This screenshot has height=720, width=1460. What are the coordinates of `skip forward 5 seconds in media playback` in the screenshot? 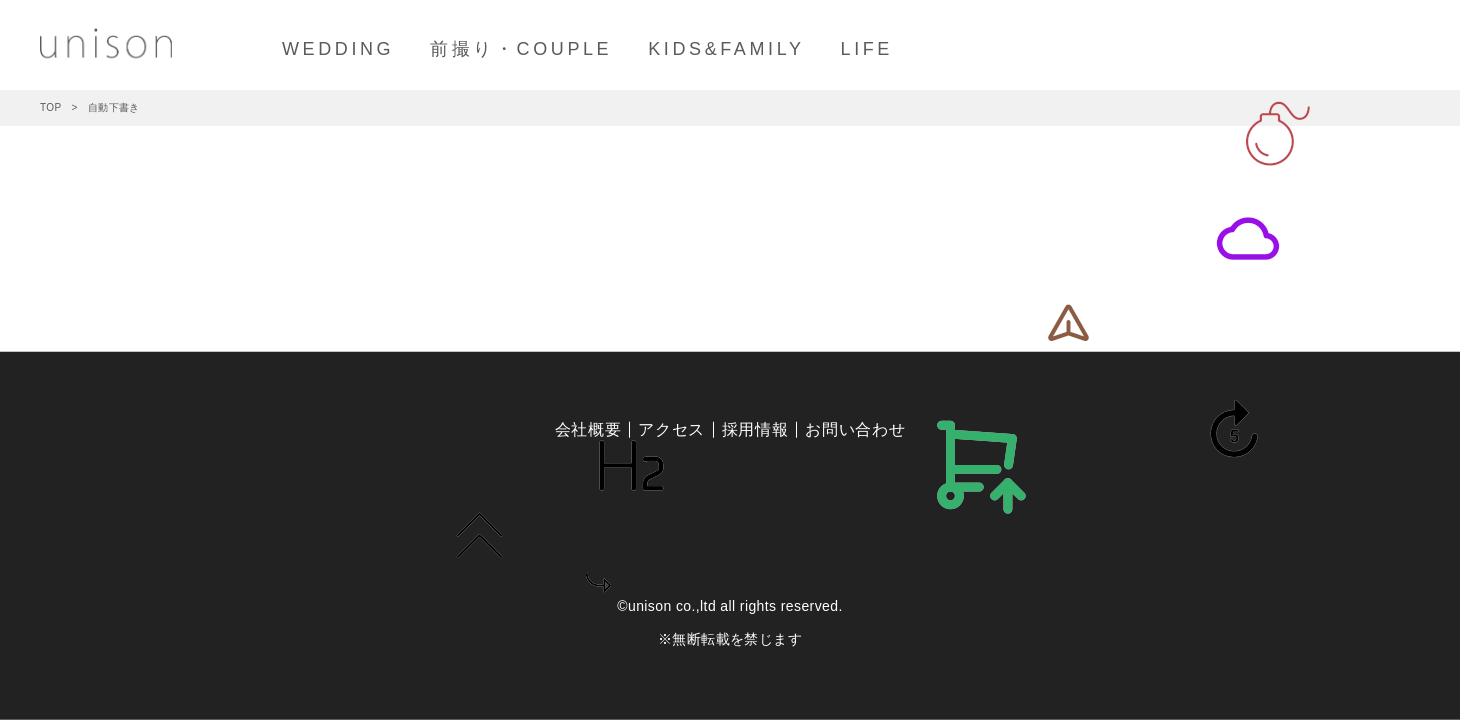 It's located at (1234, 430).